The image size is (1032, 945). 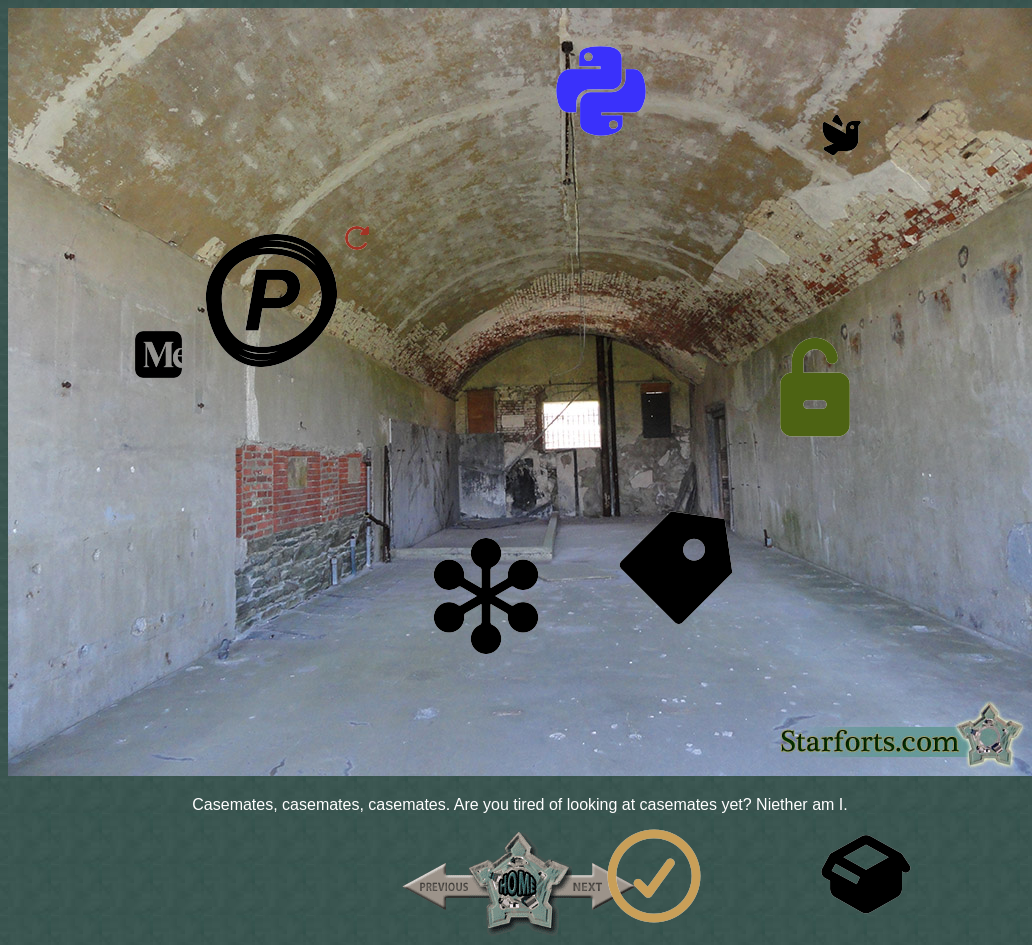 I want to click on open Medium app or website, so click(x=158, y=354).